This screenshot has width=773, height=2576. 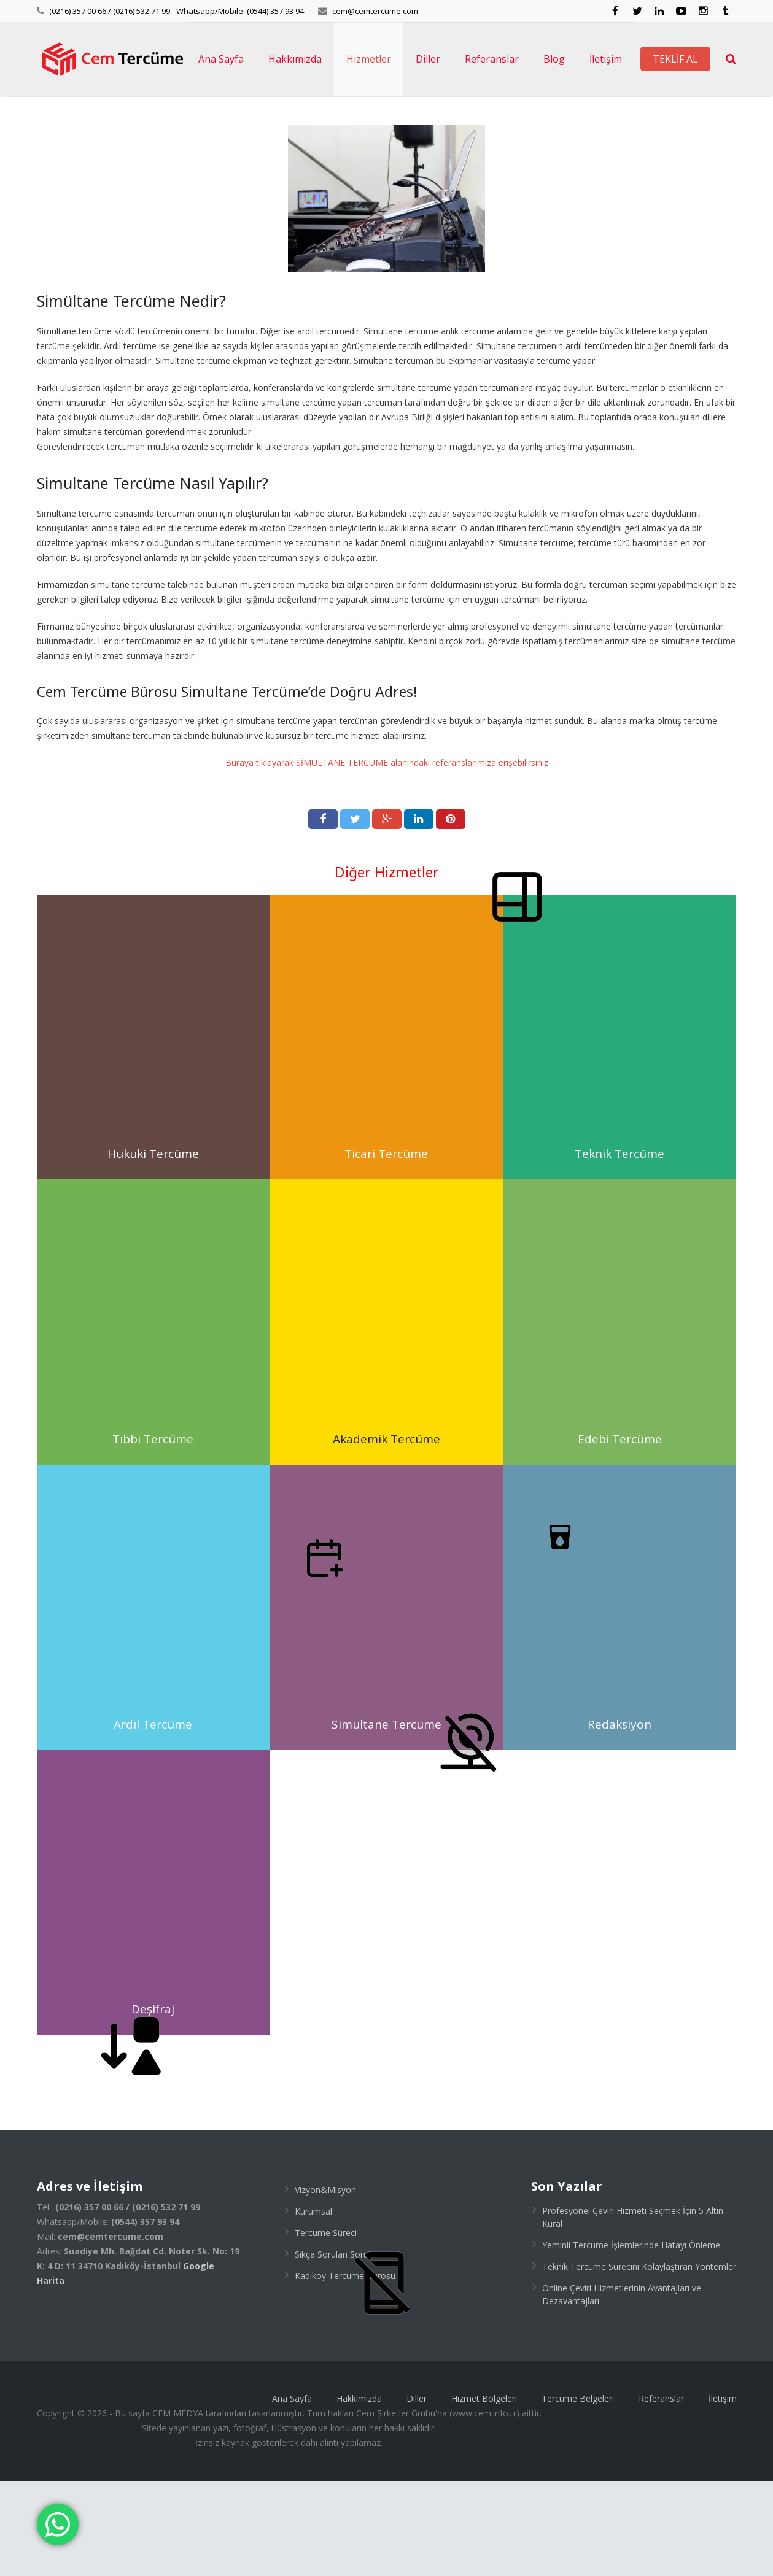 What do you see at coordinates (384, 2283) in the screenshot?
I see `no cell phone signal or service` at bounding box center [384, 2283].